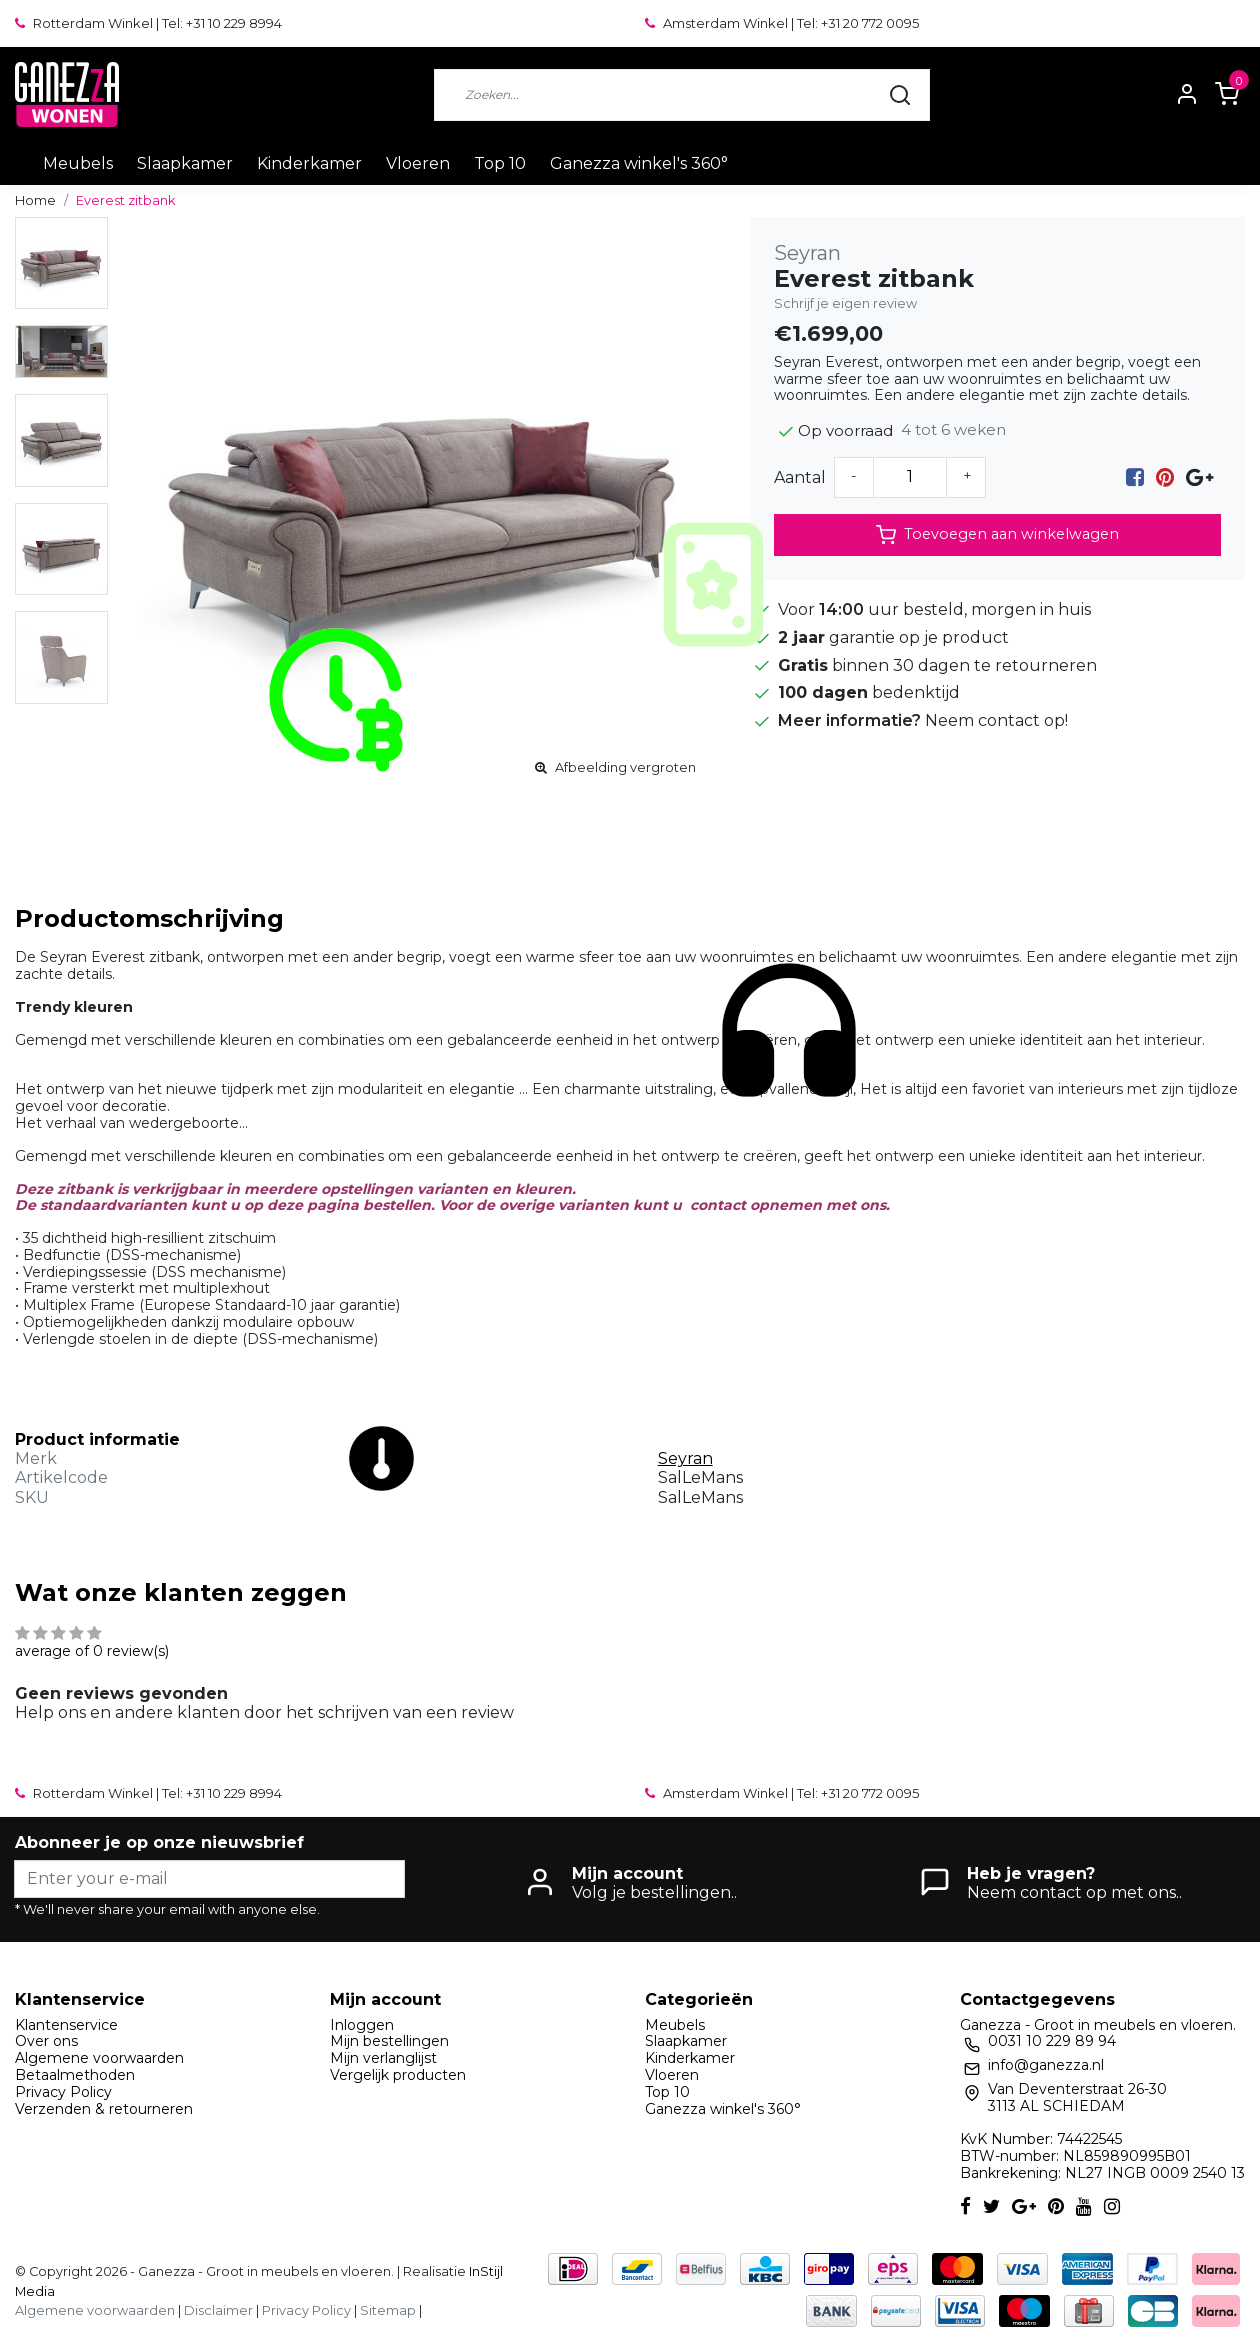  What do you see at coordinates (381, 1458) in the screenshot?
I see `view current speed or performance metrics` at bounding box center [381, 1458].